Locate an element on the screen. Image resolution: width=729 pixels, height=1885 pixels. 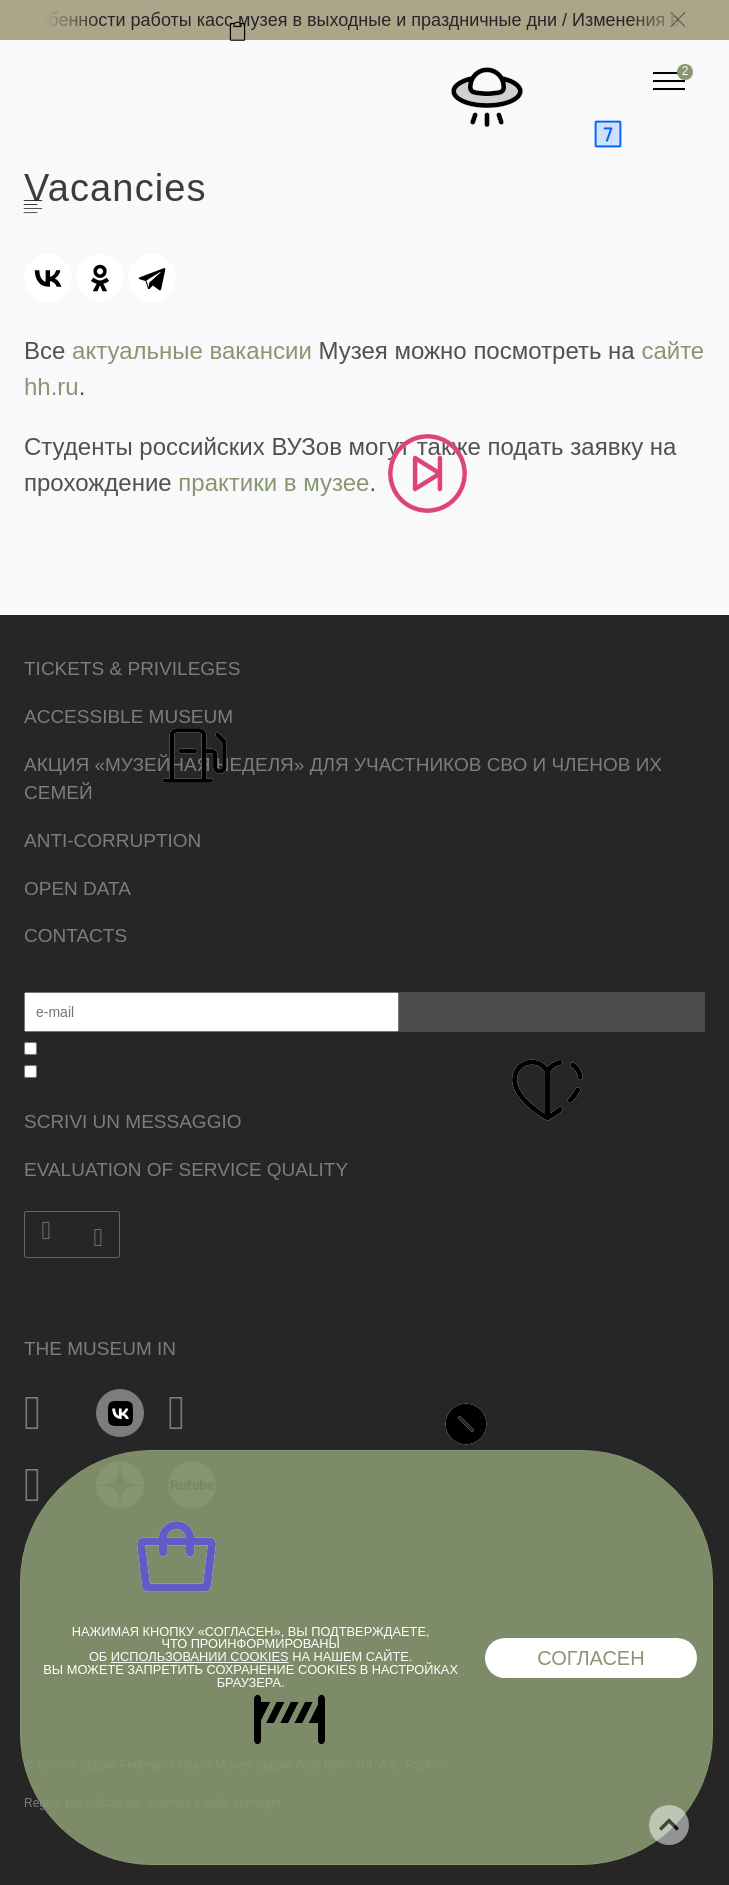
select or navigate to item number seven is located at coordinates (608, 134).